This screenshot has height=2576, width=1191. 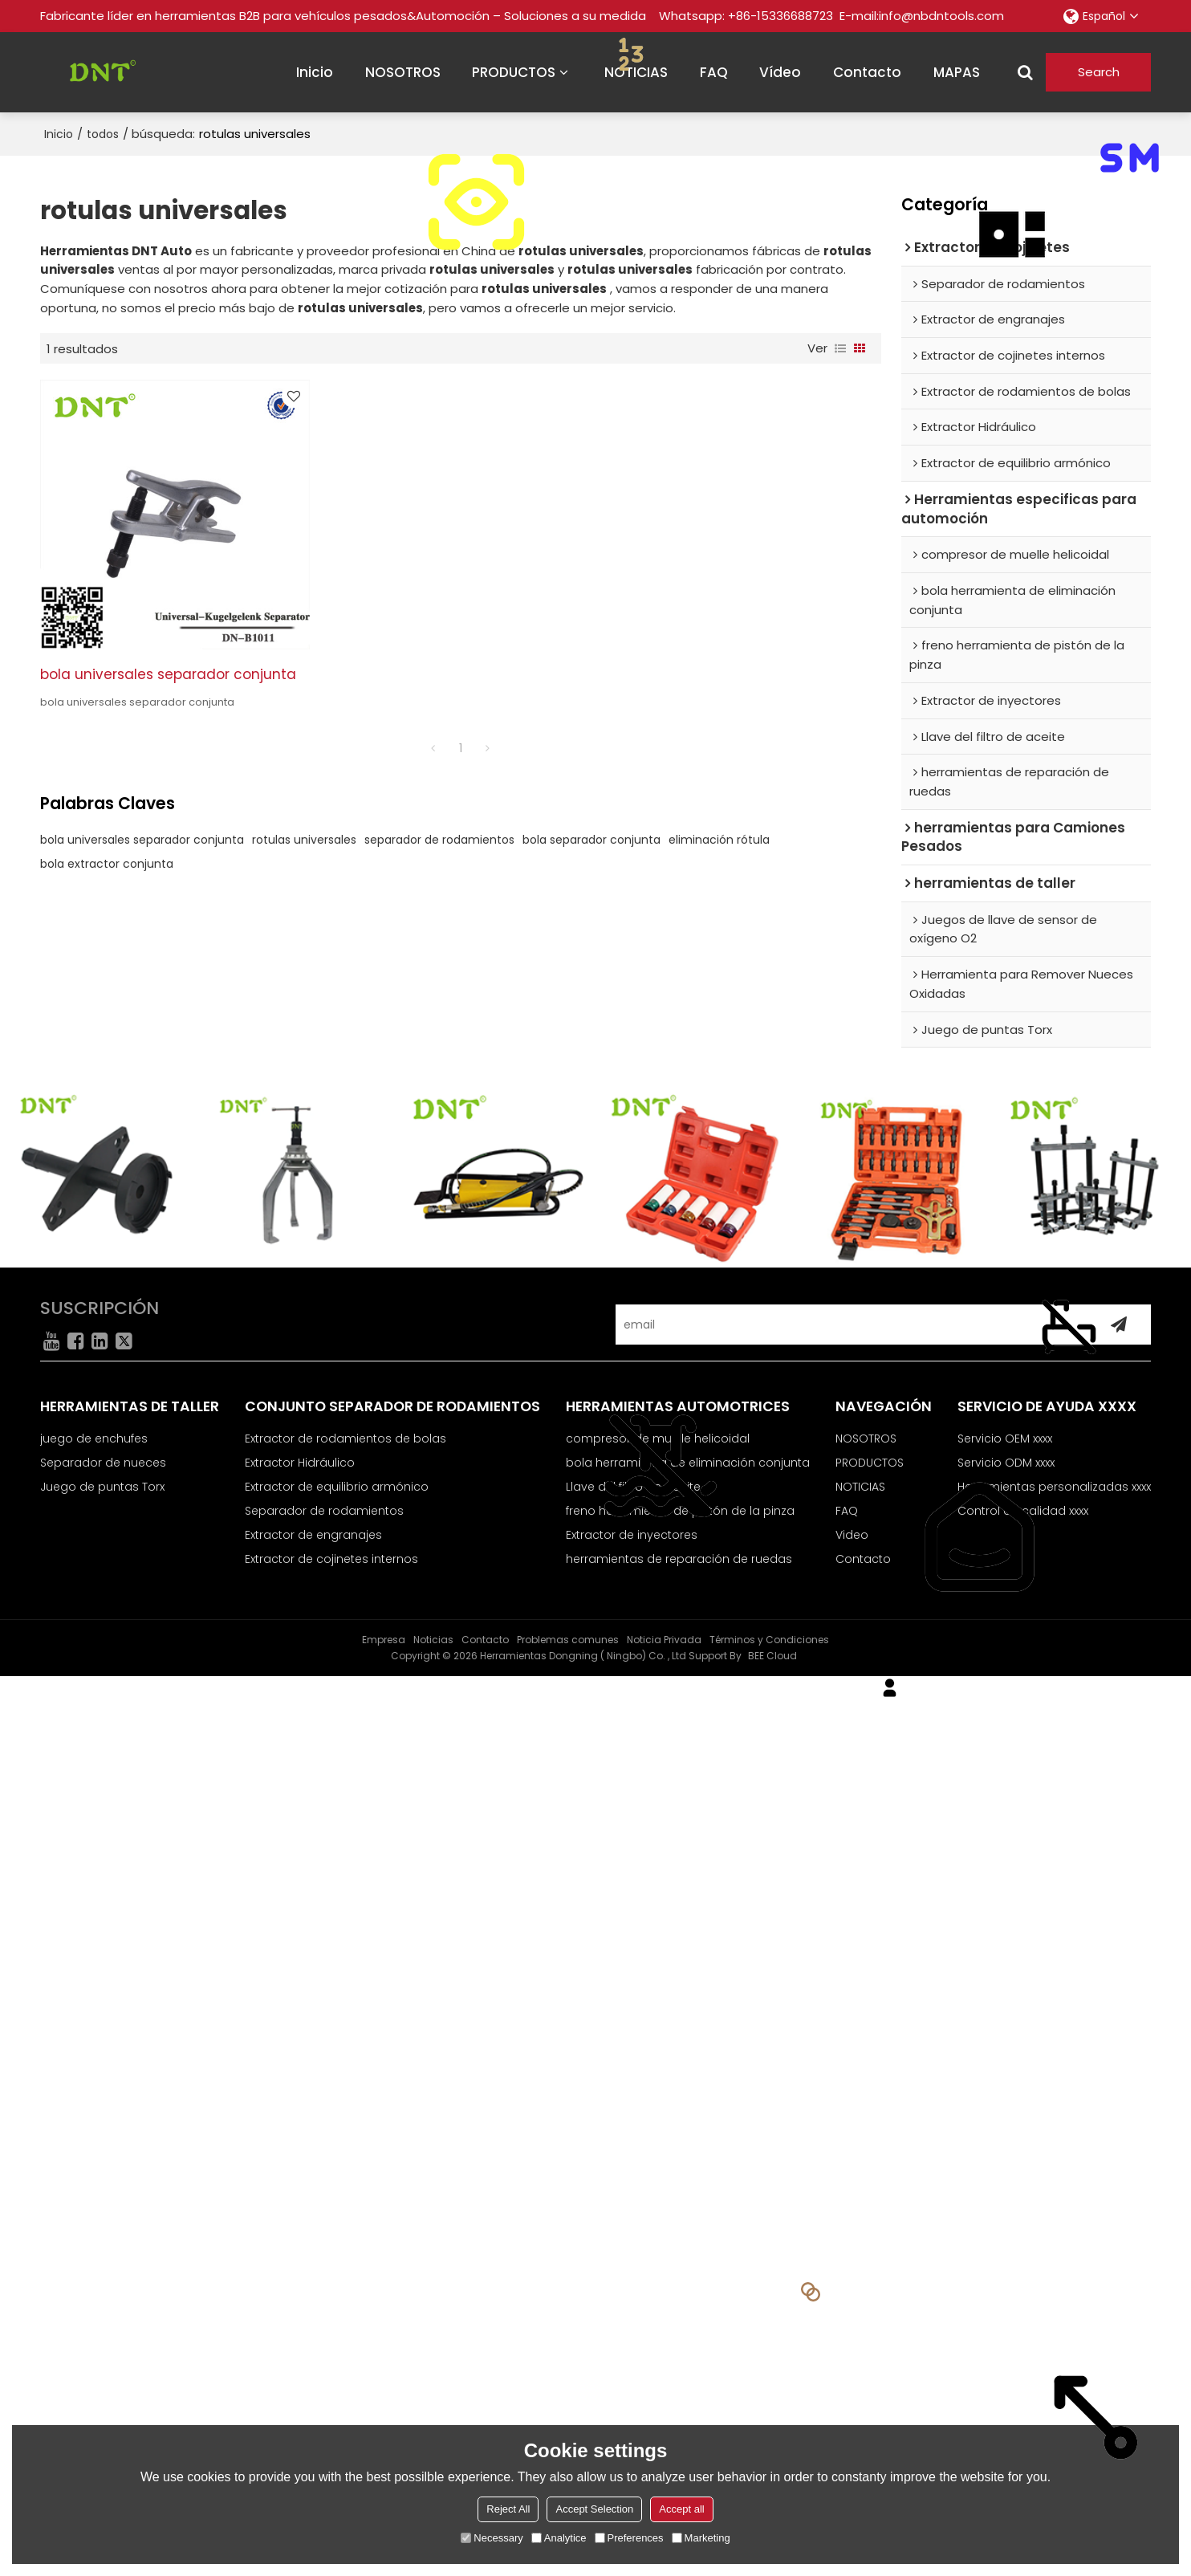 I want to click on indicates bathtub or bath feature is unavailable, so click(x=1069, y=1327).